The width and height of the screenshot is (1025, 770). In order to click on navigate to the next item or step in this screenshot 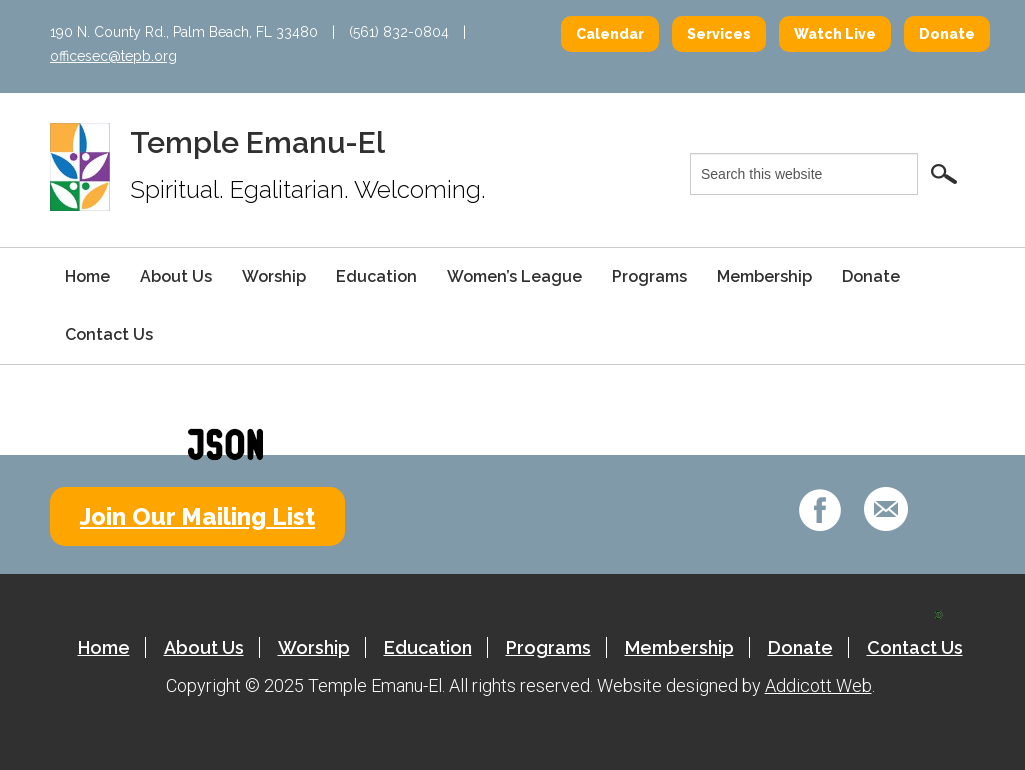, I will do `click(939, 615)`.